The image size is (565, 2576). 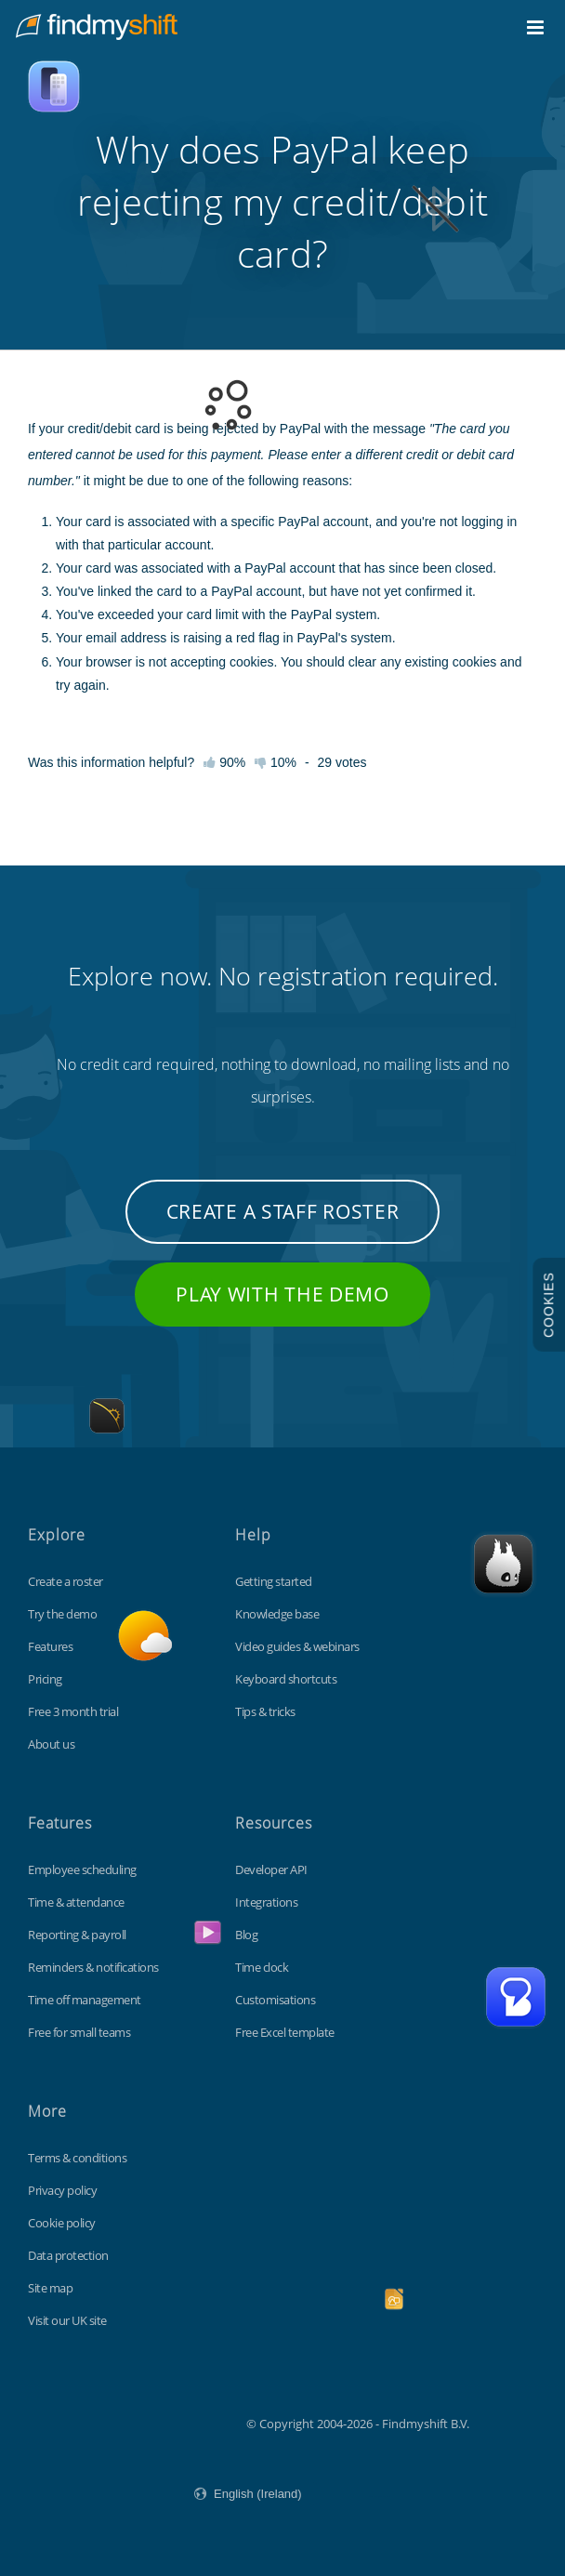 What do you see at coordinates (207, 1932) in the screenshot?
I see `open totem media player` at bounding box center [207, 1932].